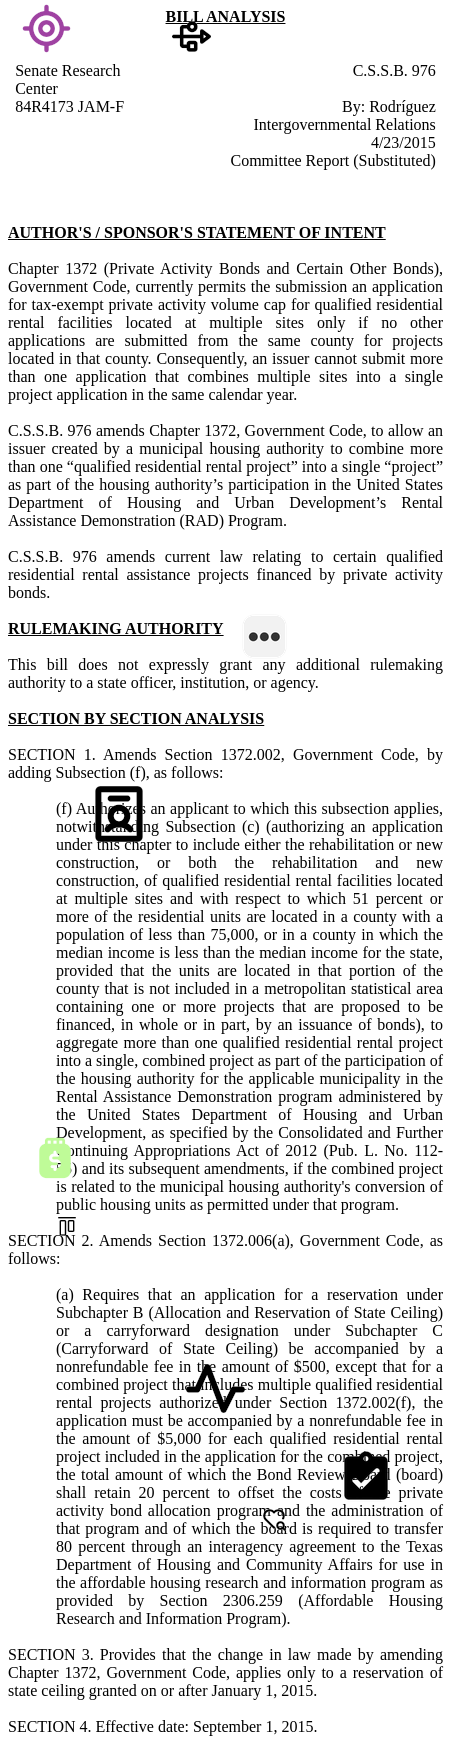 This screenshot has width=451, height=1744. Describe the element at coordinates (46, 28) in the screenshot. I see `center map on current location` at that location.